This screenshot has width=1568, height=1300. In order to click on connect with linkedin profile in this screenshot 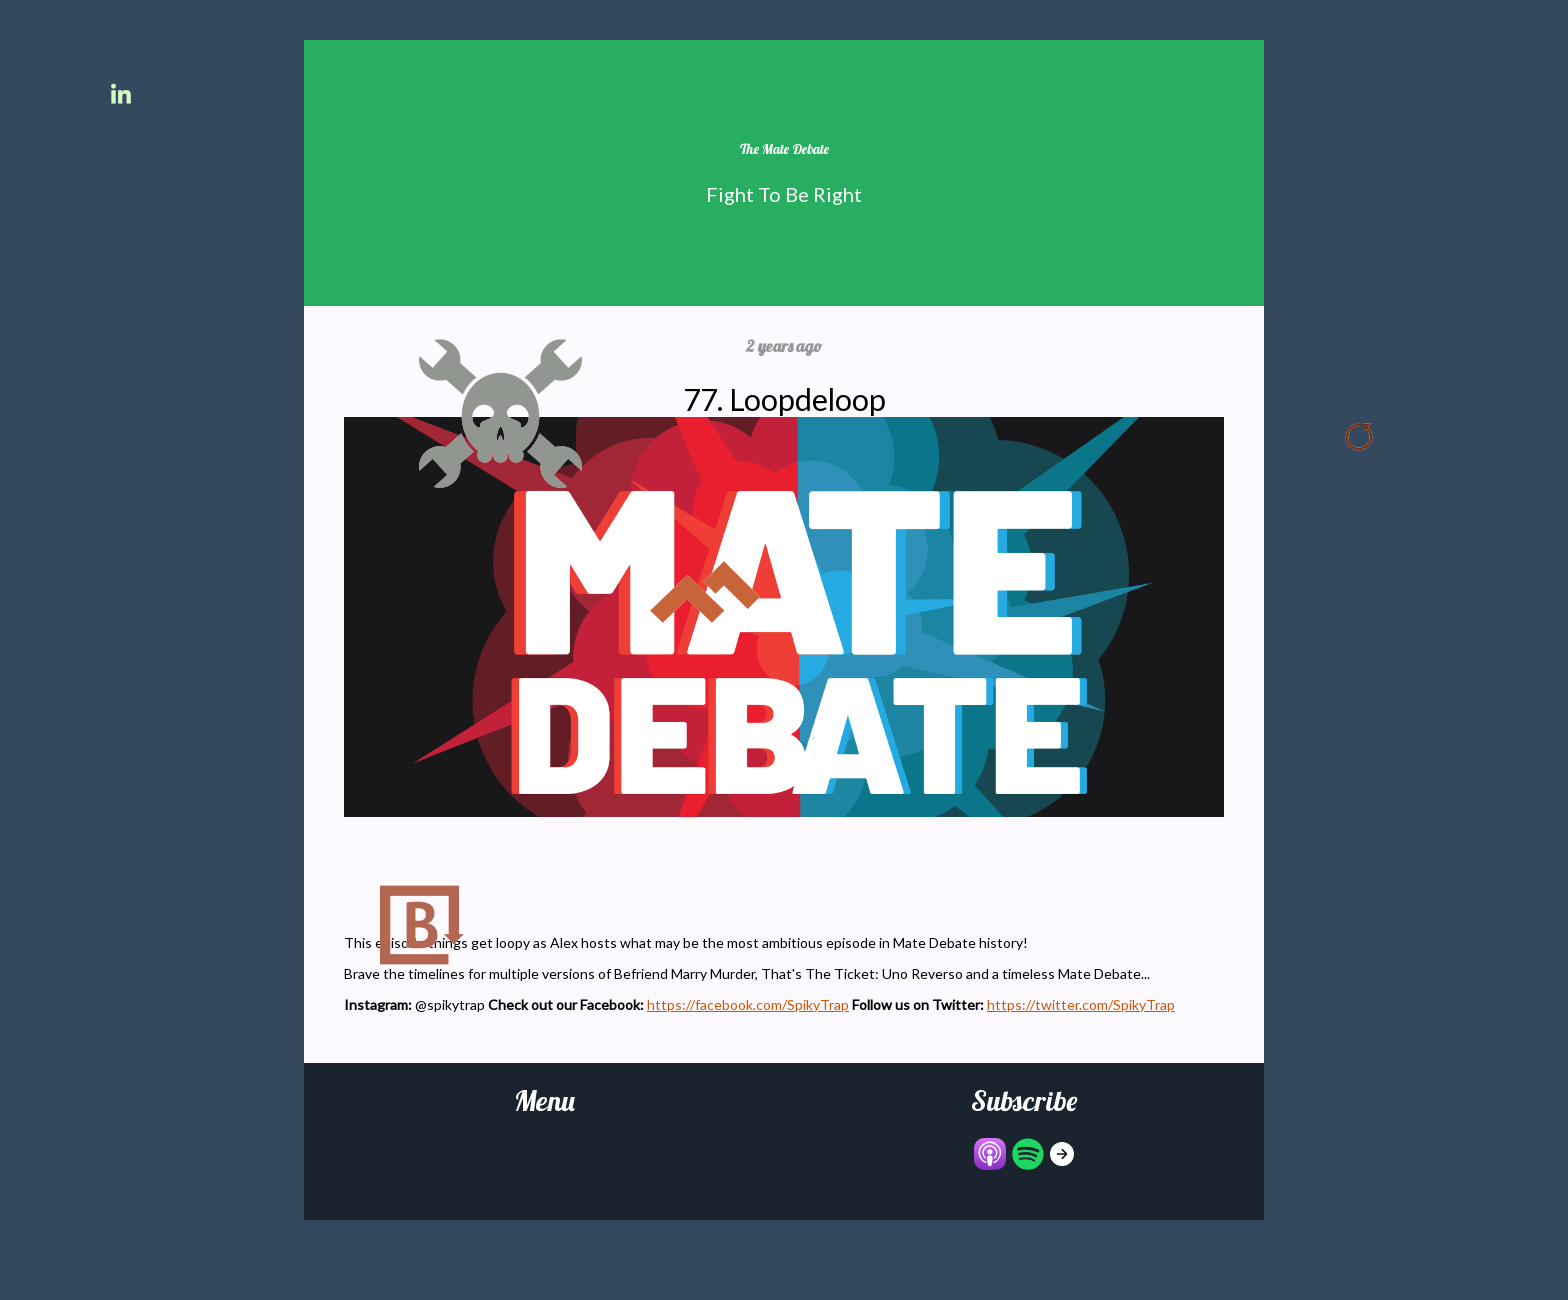, I will do `click(121, 95)`.